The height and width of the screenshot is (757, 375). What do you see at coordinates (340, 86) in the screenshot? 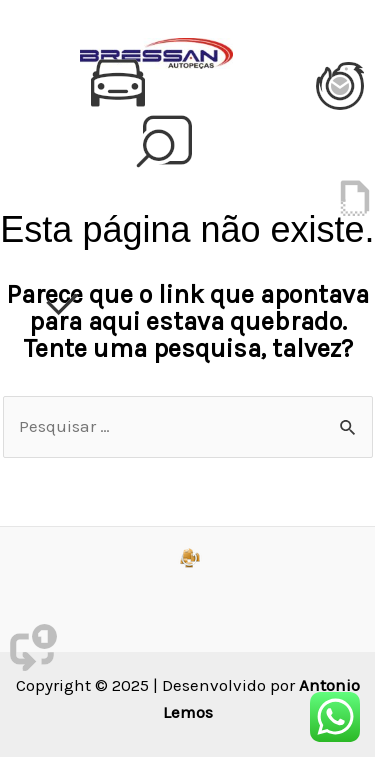
I see `open thunderbird email client` at bounding box center [340, 86].